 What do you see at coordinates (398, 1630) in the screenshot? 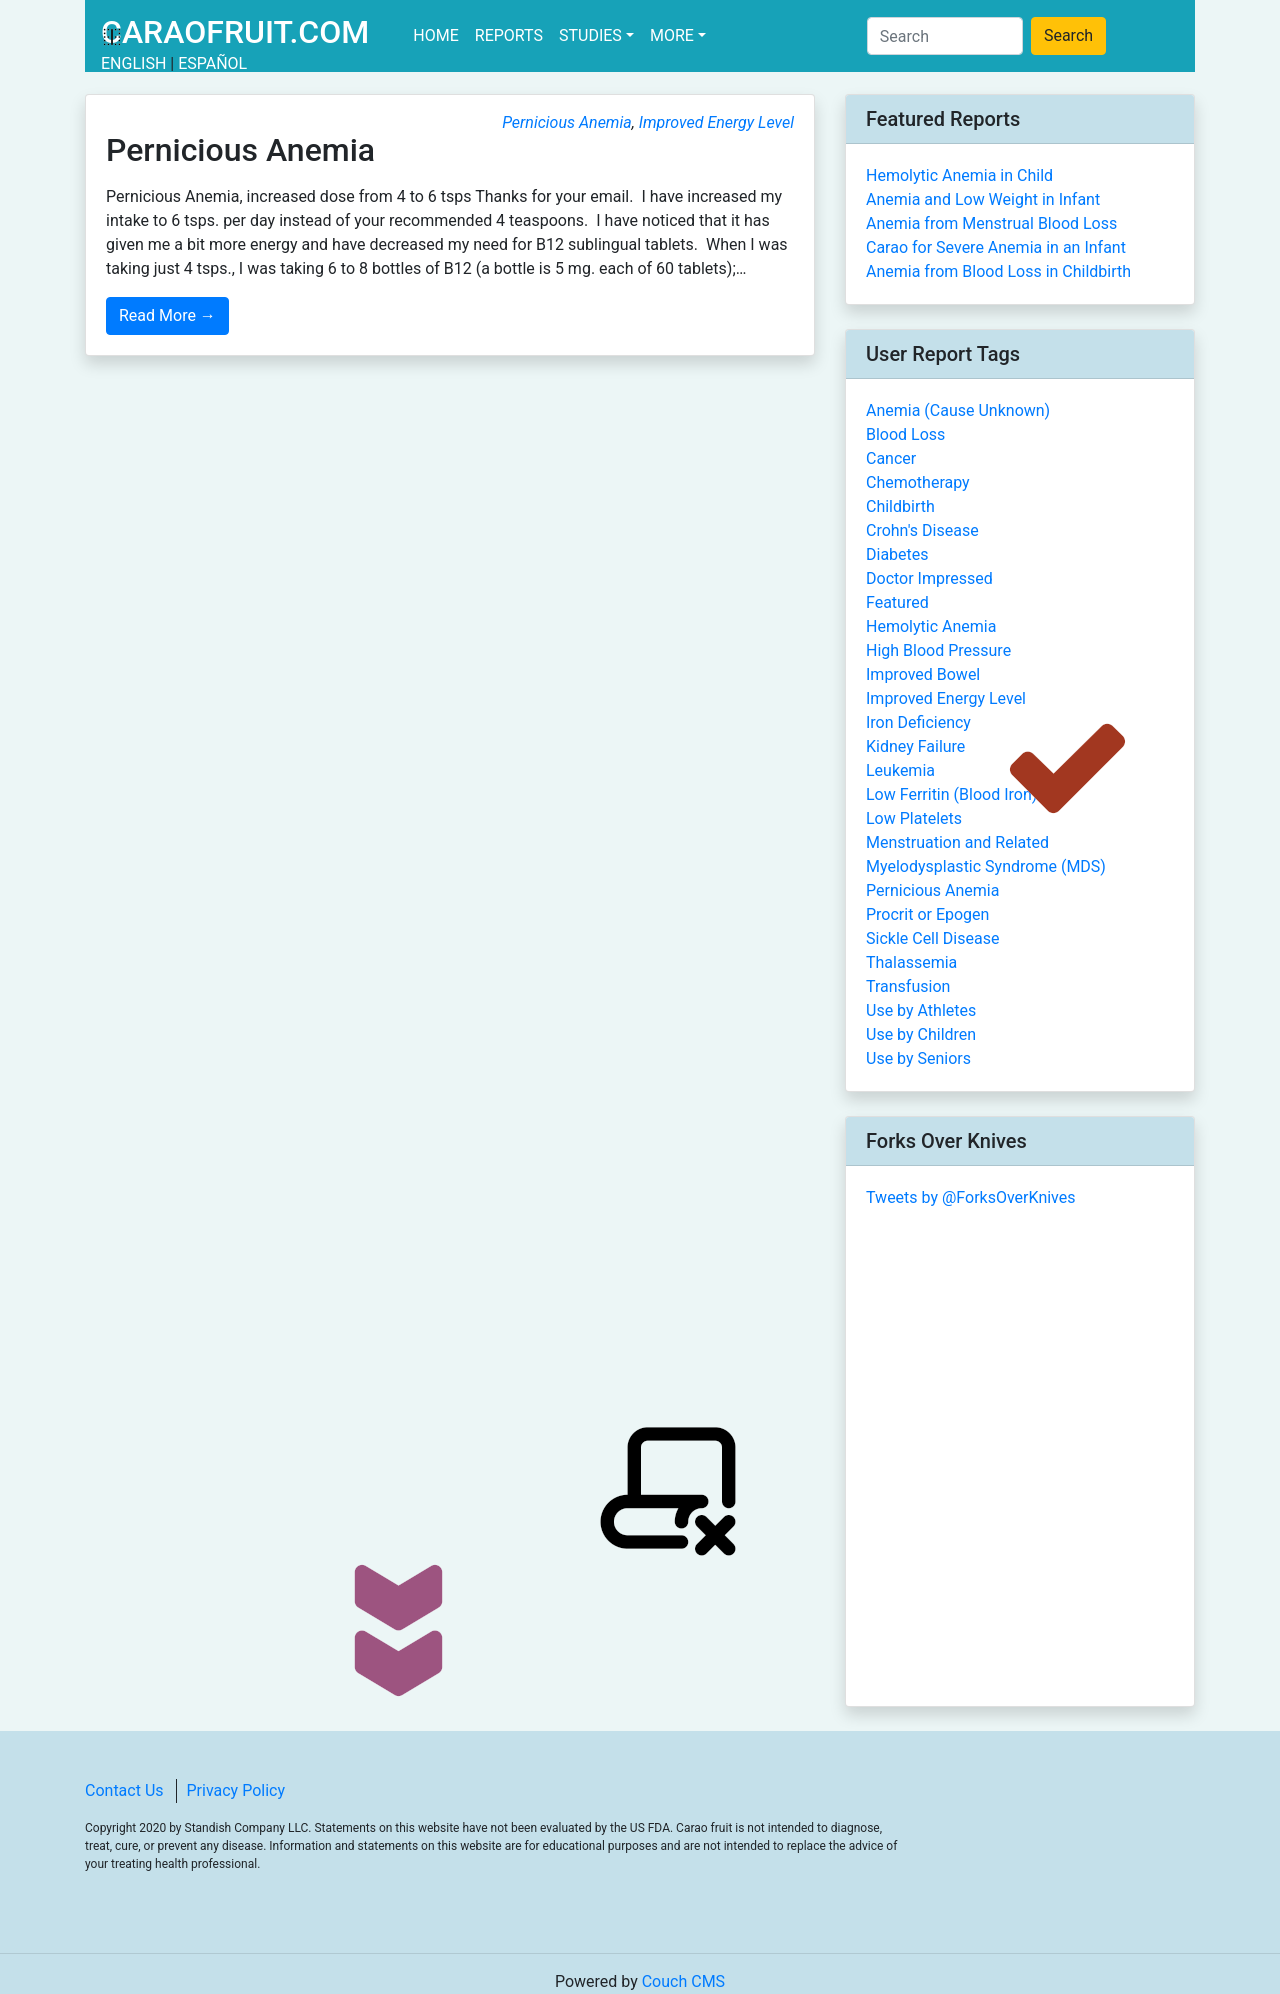
I see `view your earned badges or achievements` at bounding box center [398, 1630].